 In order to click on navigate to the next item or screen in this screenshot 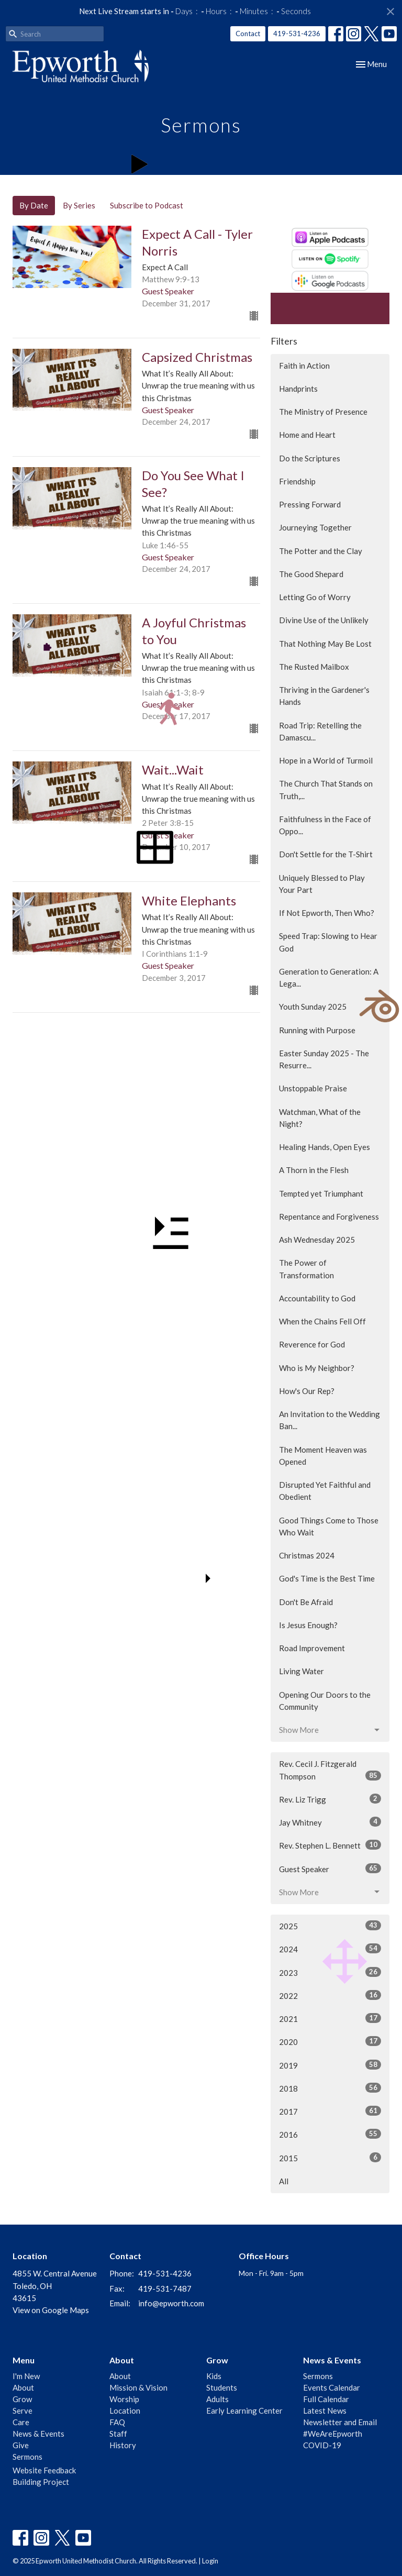, I will do `click(207, 1578)`.